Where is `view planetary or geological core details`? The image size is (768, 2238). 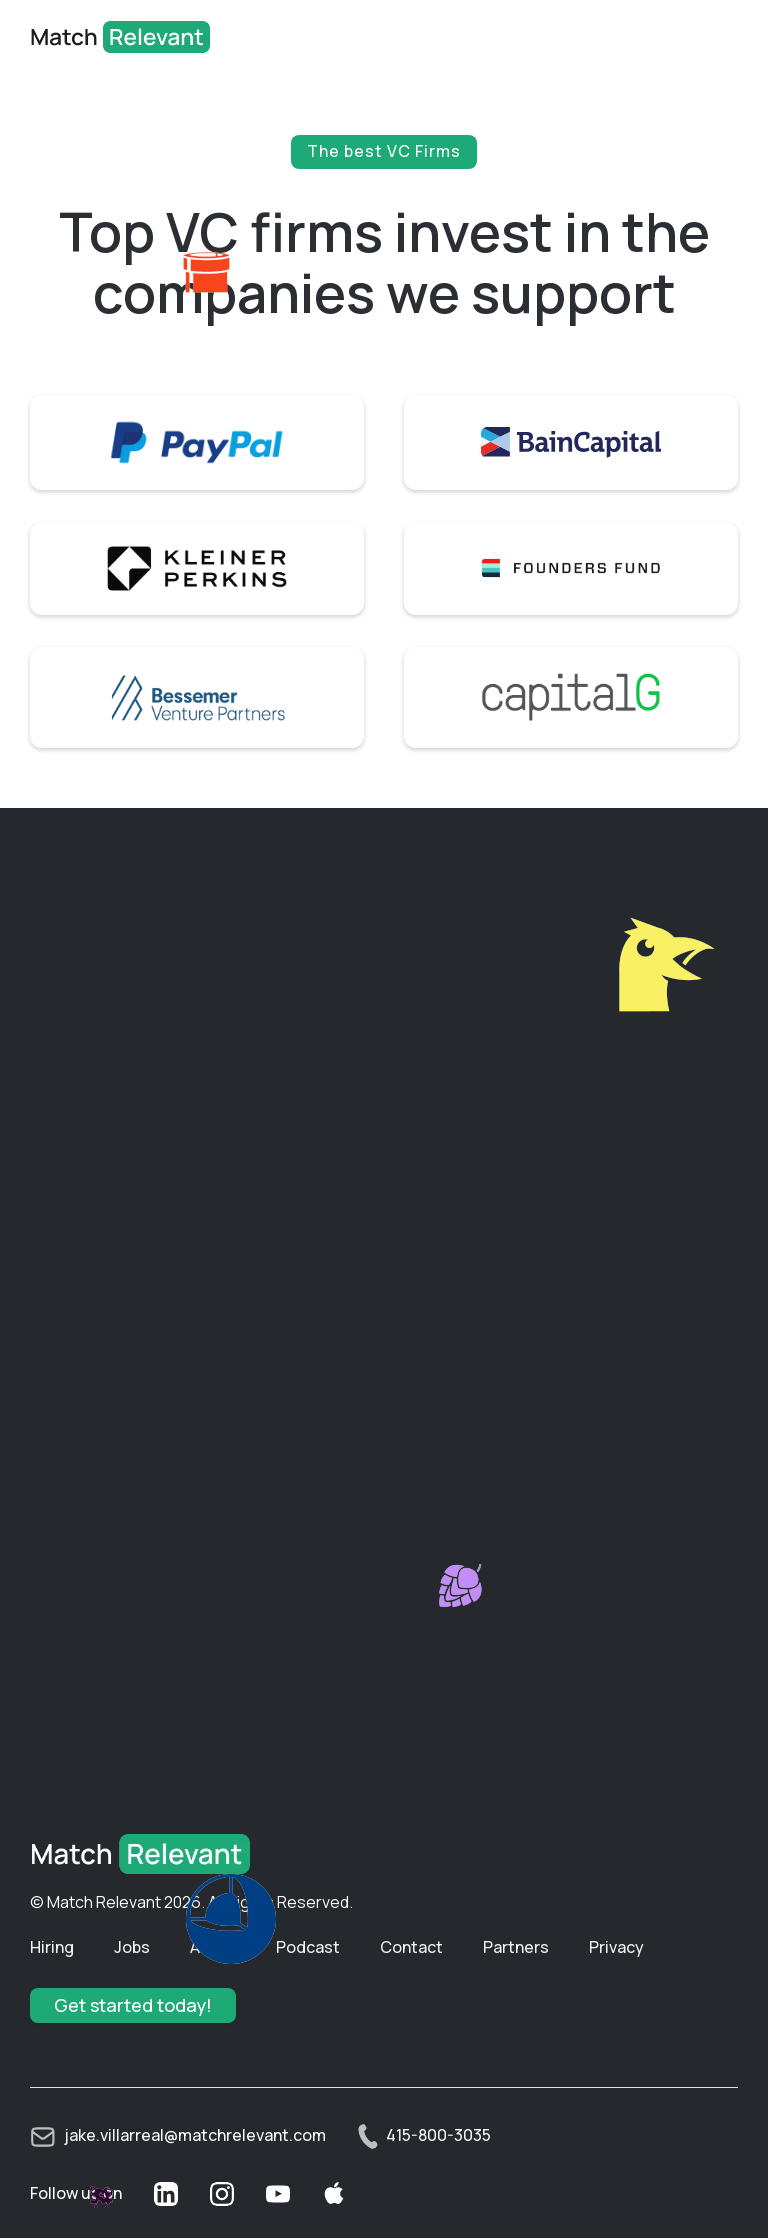 view planetary or geological core details is located at coordinates (231, 1919).